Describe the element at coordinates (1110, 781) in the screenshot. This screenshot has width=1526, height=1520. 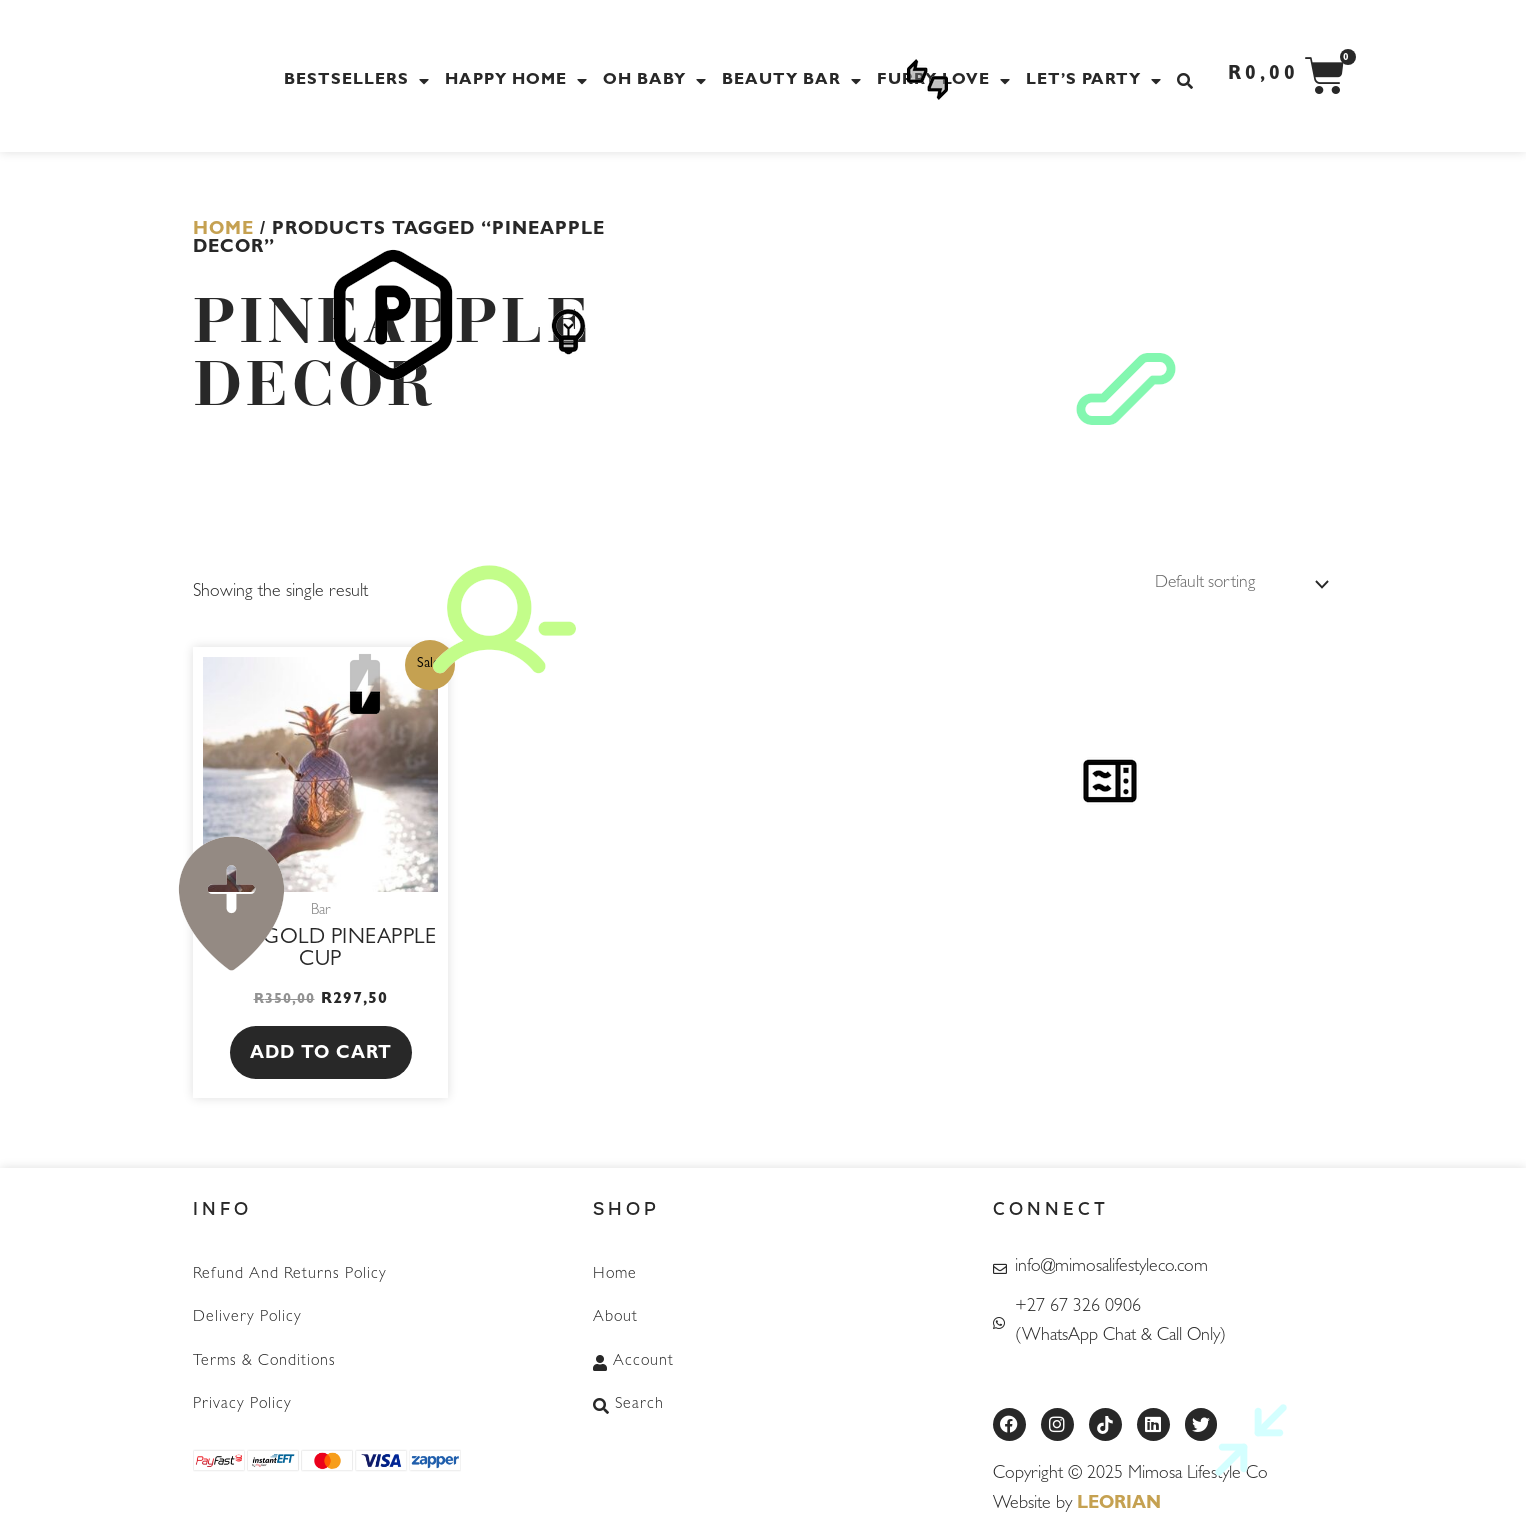
I see `access microwave controls or settings` at that location.